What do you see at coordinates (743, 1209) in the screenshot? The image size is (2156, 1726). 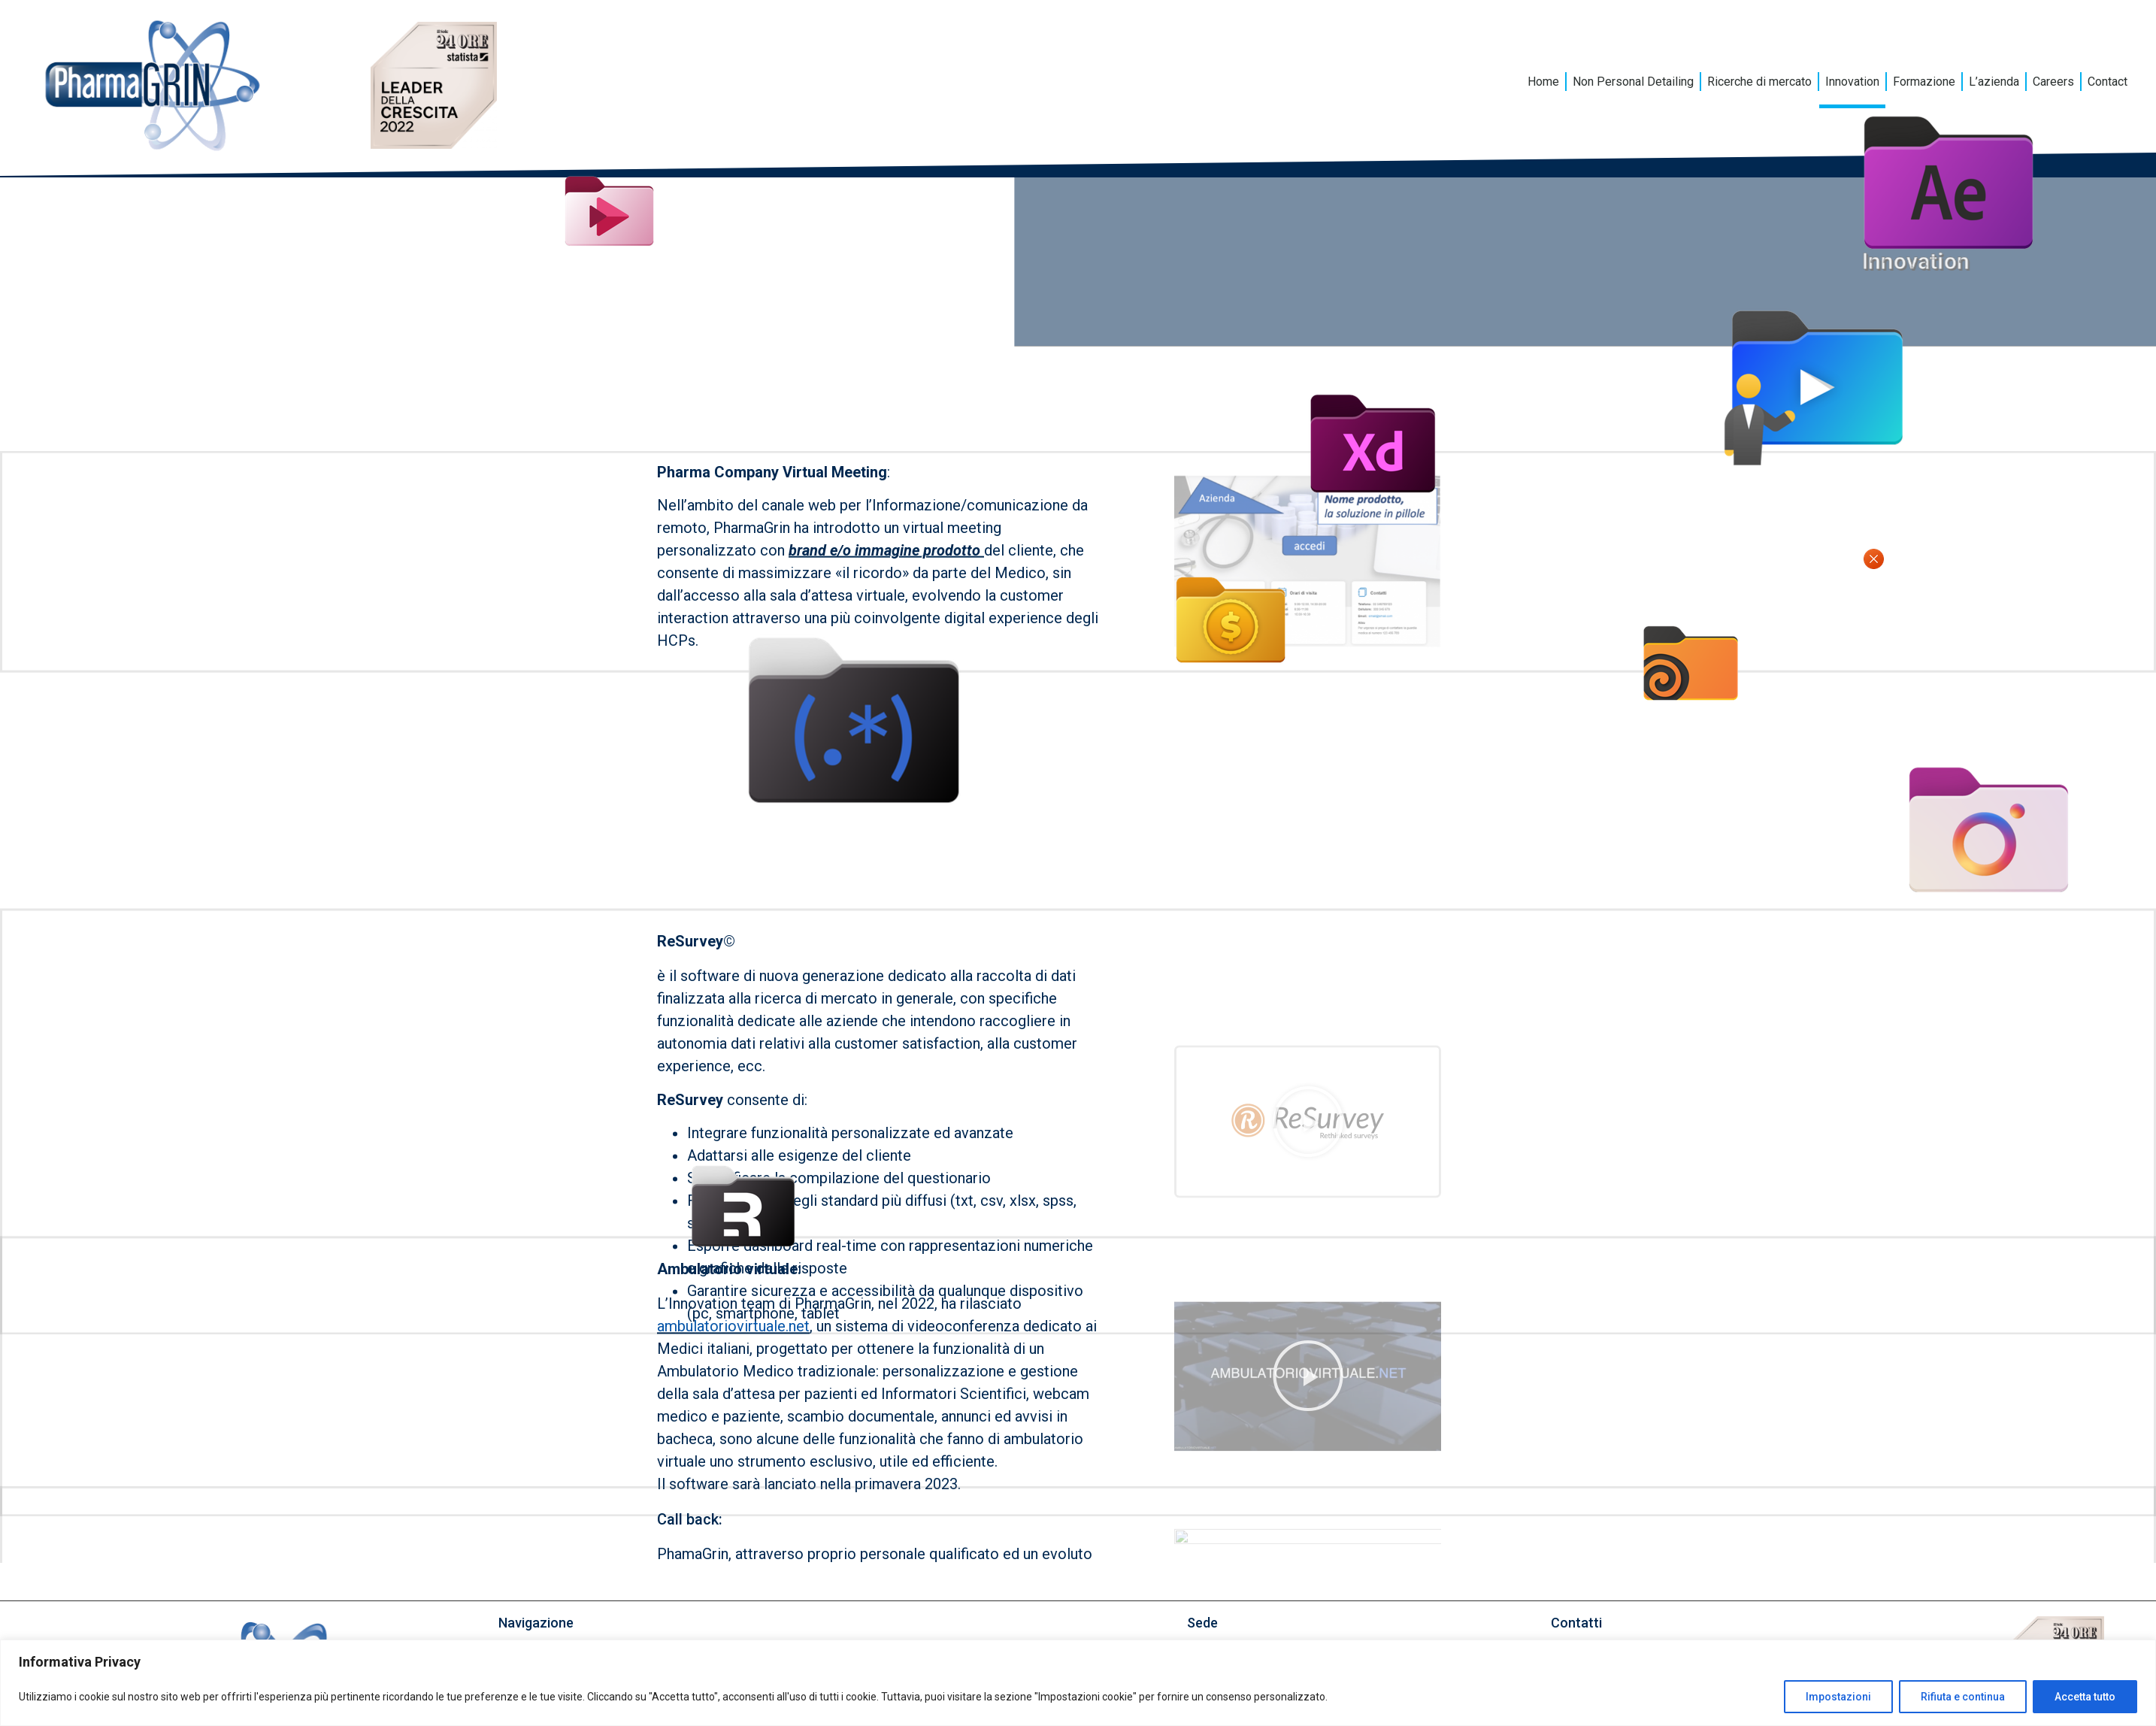 I see `open remix project folder` at bounding box center [743, 1209].